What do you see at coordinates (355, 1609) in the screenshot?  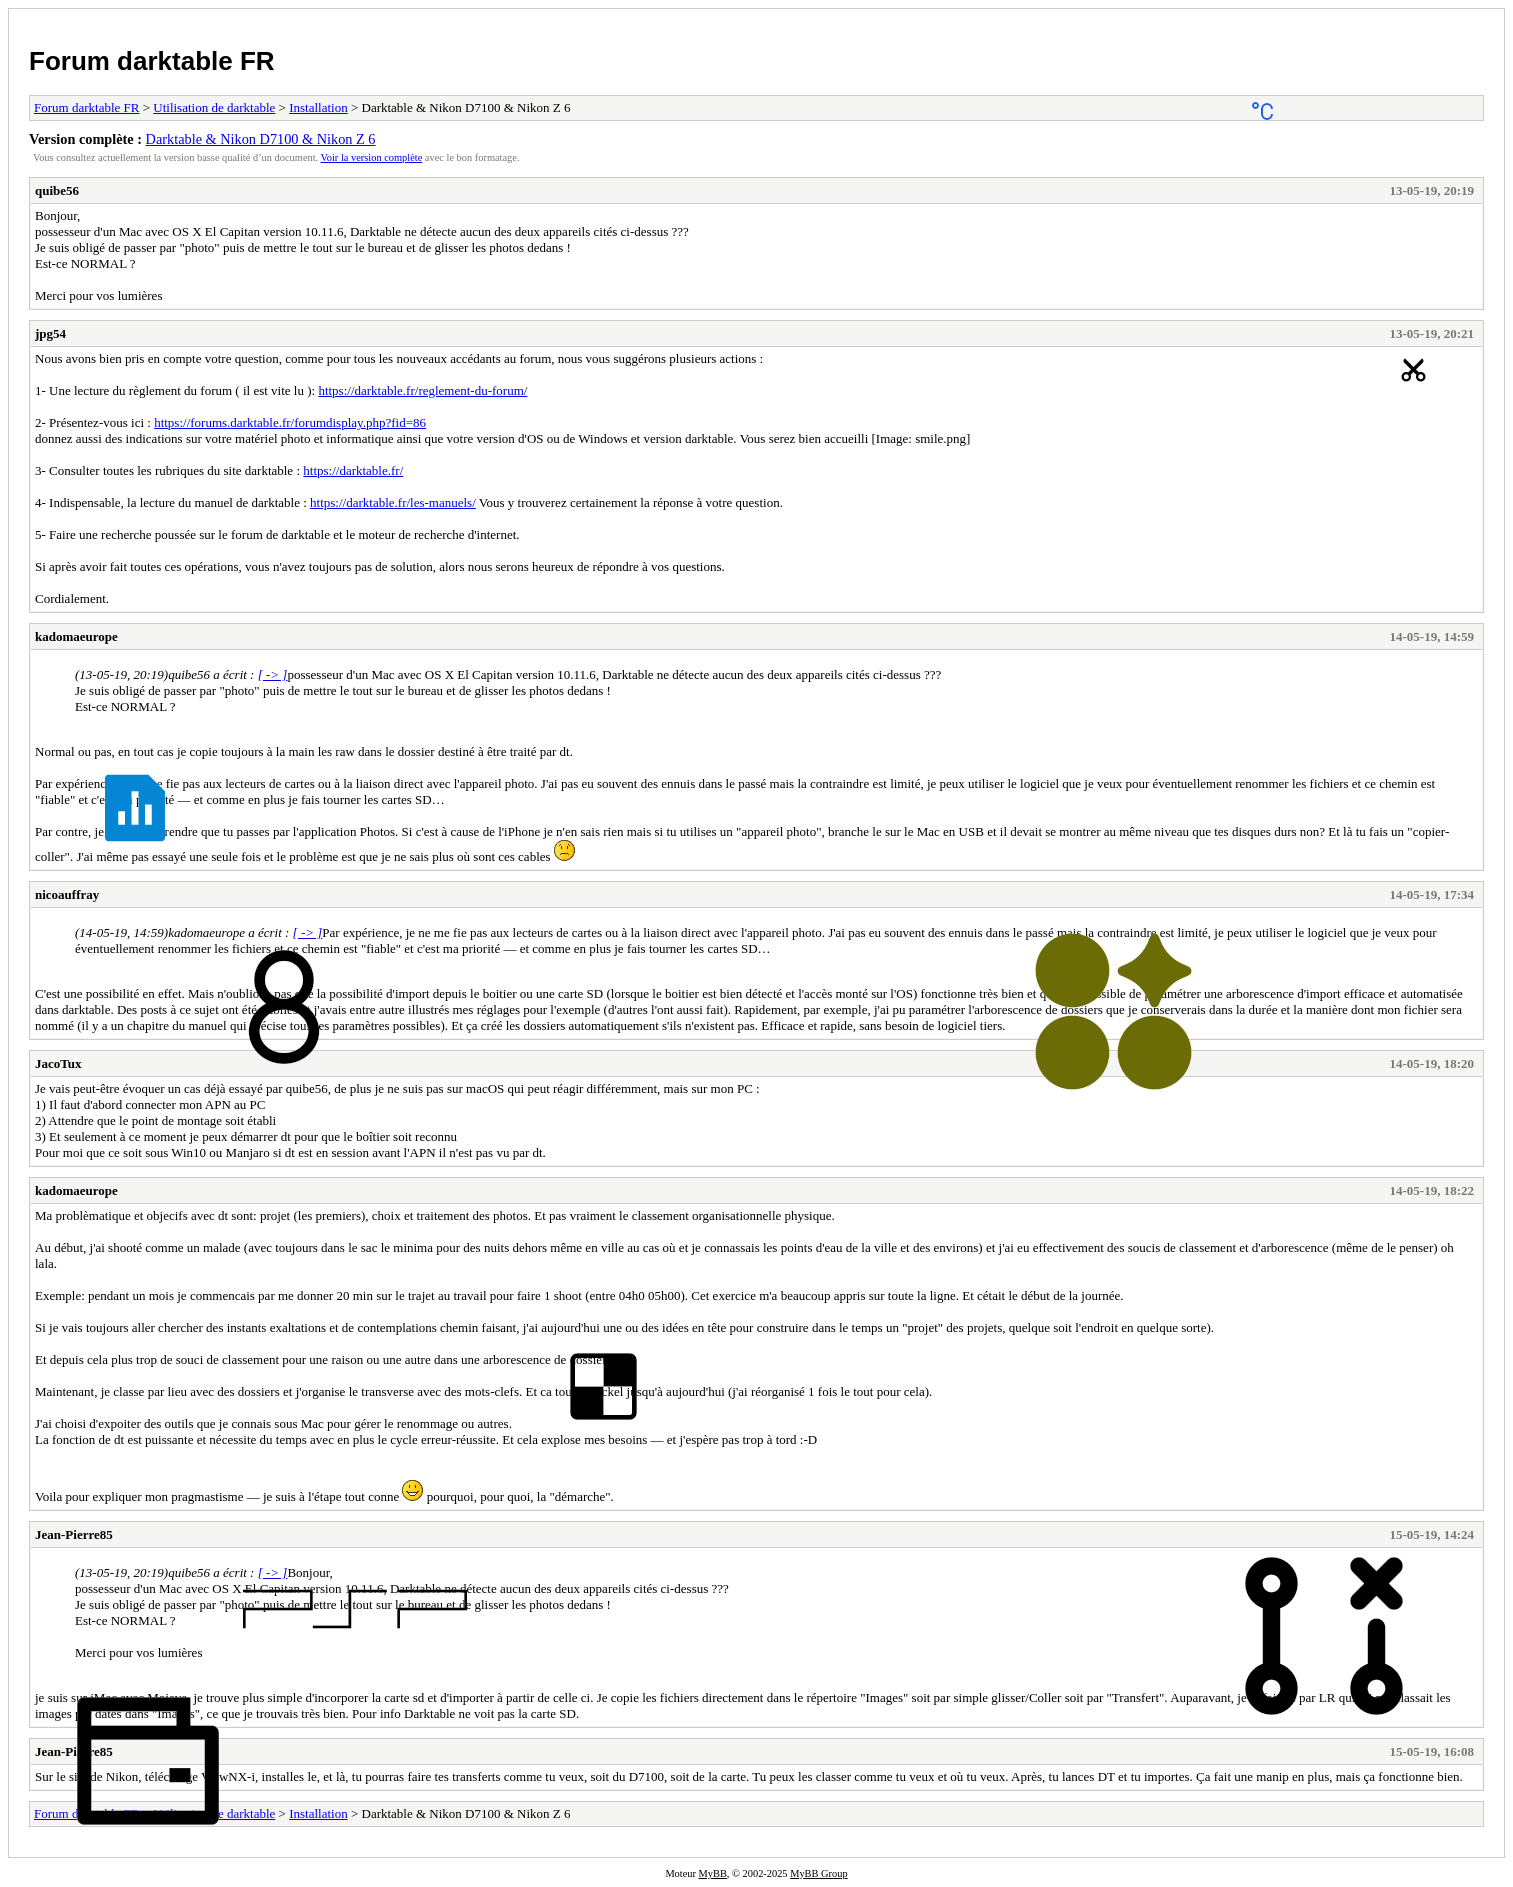 I see `playstation portable (PSP) brand logo` at bounding box center [355, 1609].